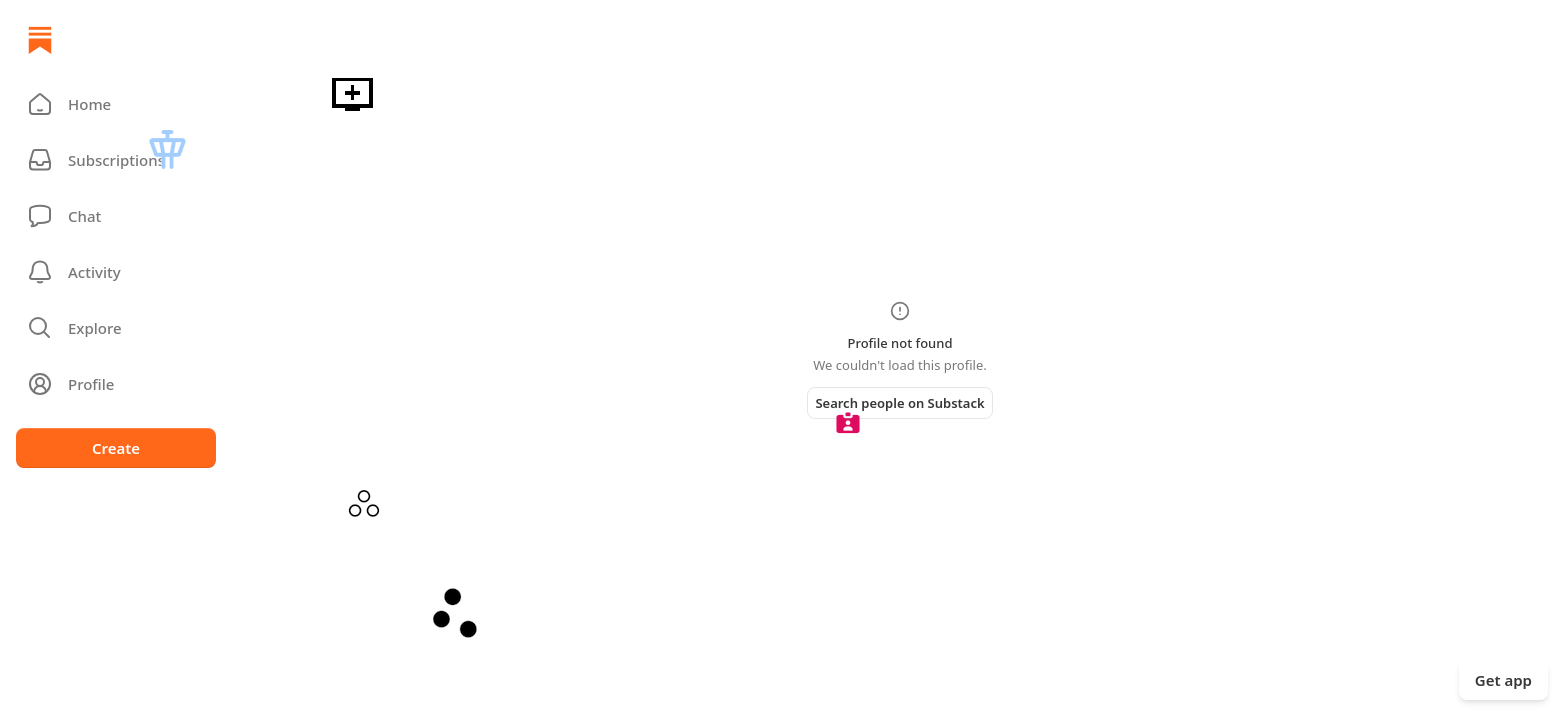  What do you see at coordinates (364, 504) in the screenshot?
I see `group or cluster related items` at bounding box center [364, 504].